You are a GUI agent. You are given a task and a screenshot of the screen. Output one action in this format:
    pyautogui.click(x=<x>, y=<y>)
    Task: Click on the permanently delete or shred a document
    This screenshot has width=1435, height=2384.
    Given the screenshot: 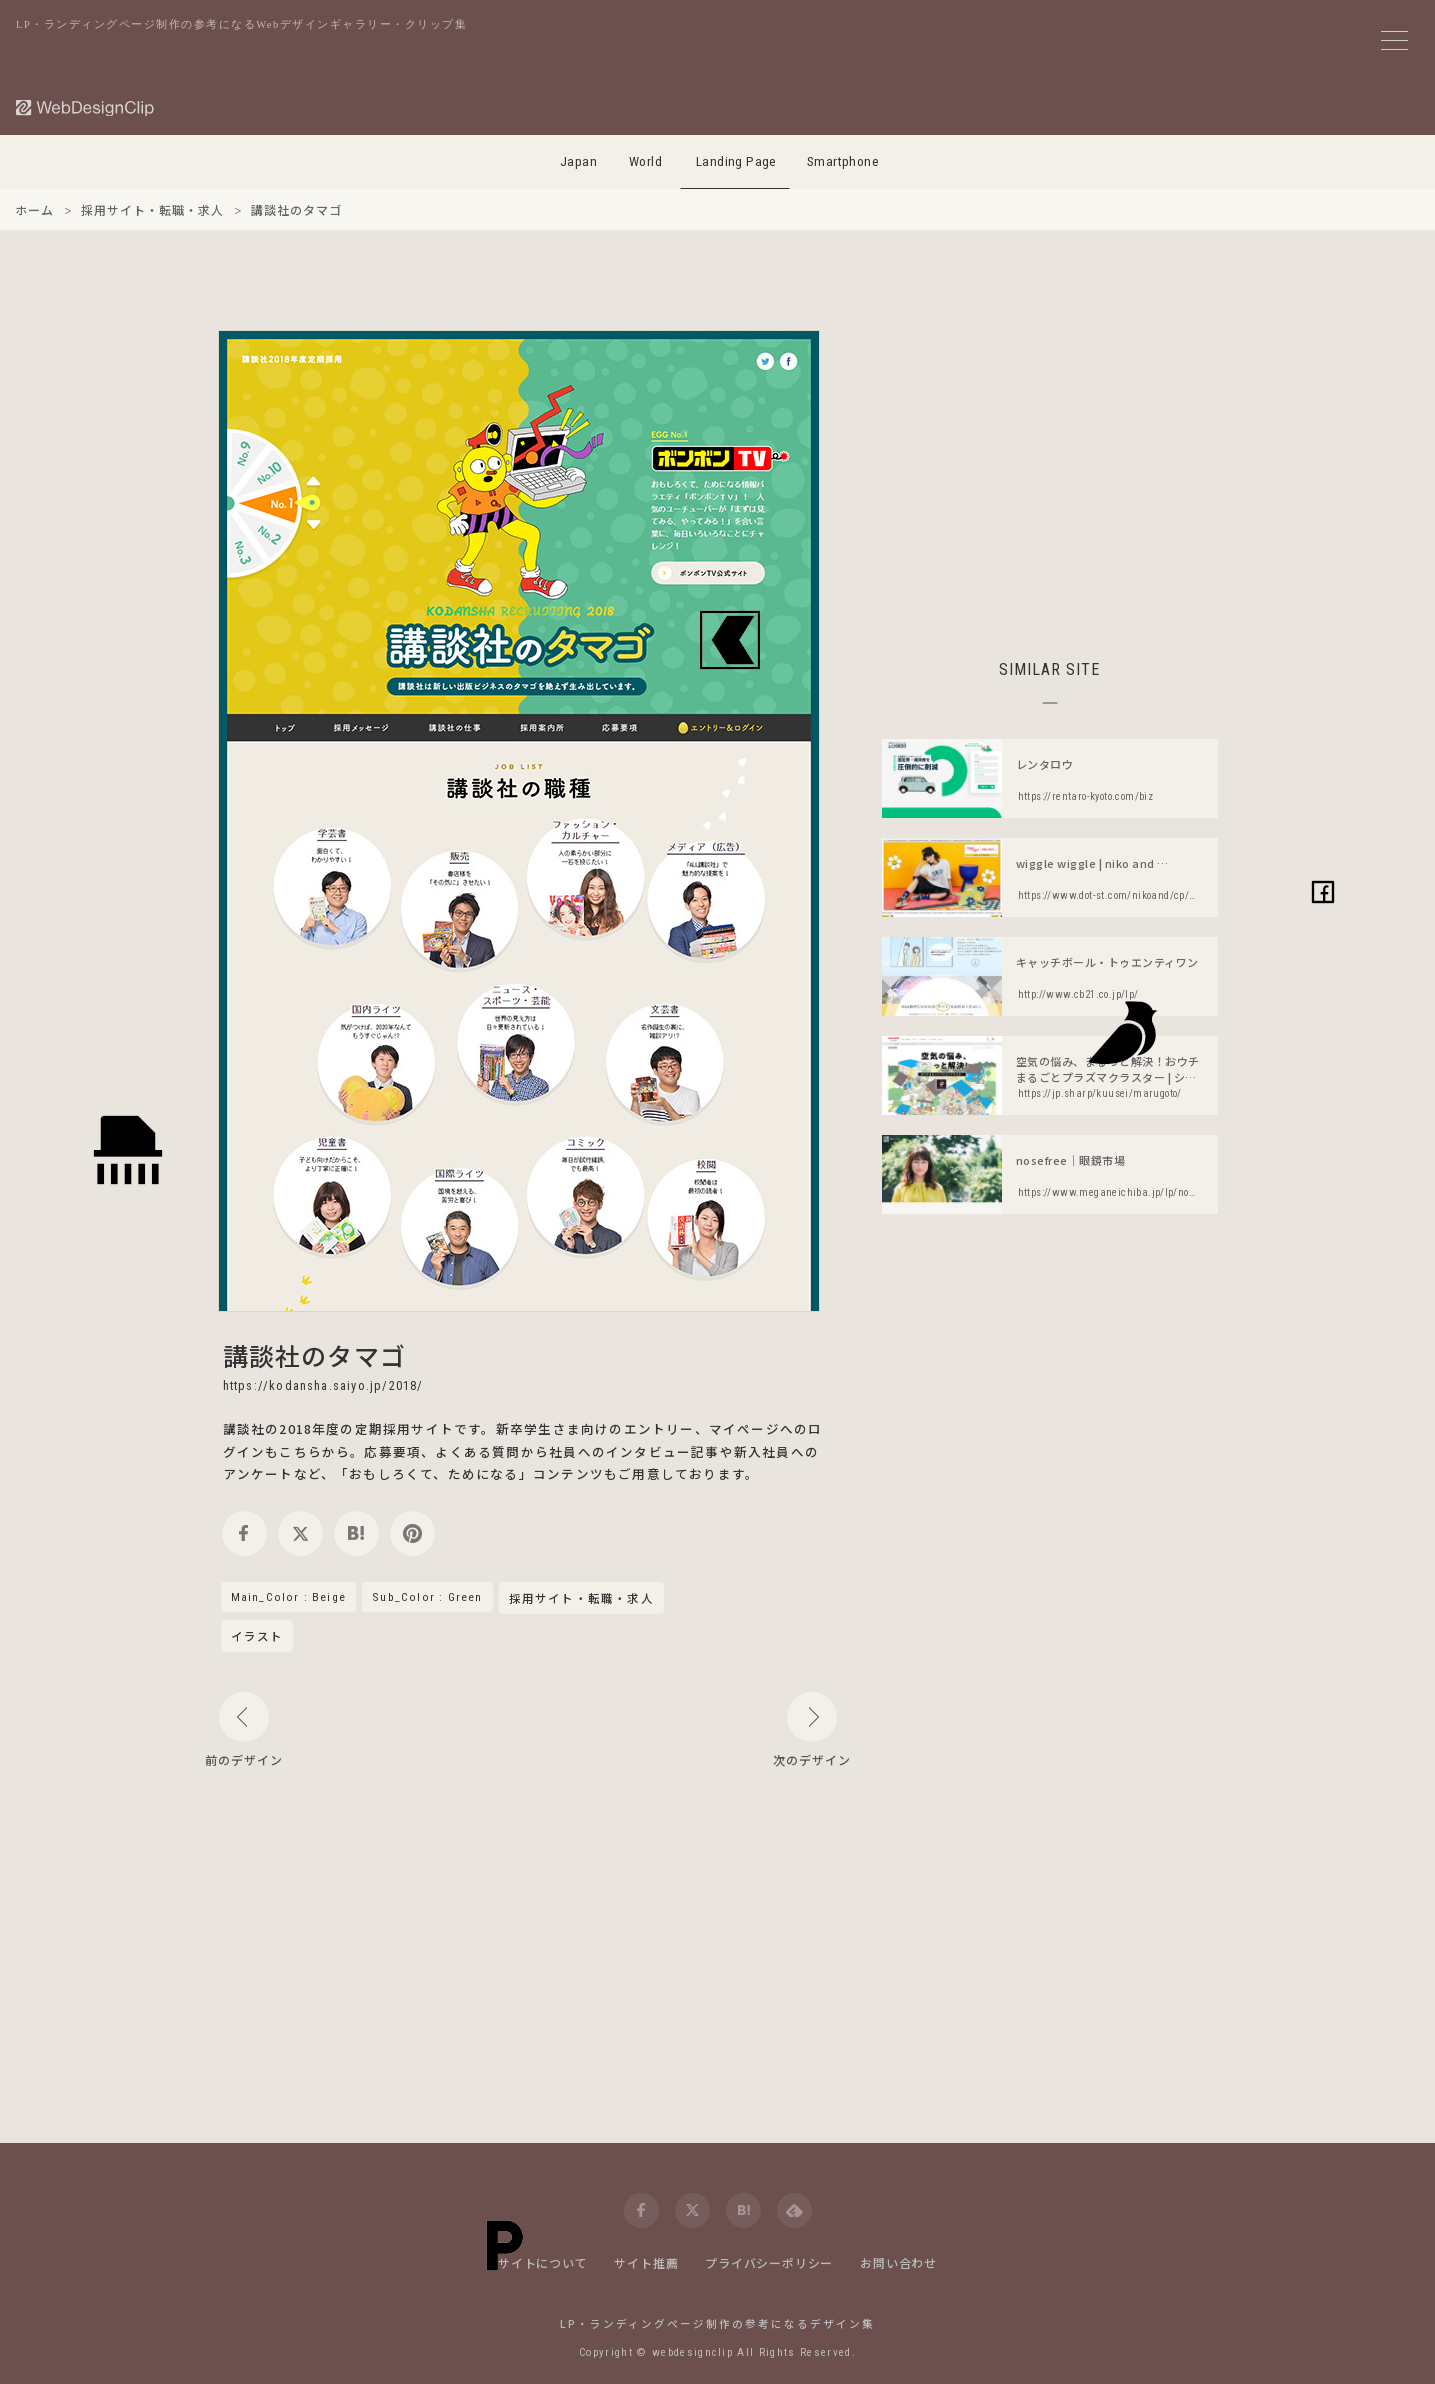 What is the action you would take?
    pyautogui.click(x=128, y=1150)
    